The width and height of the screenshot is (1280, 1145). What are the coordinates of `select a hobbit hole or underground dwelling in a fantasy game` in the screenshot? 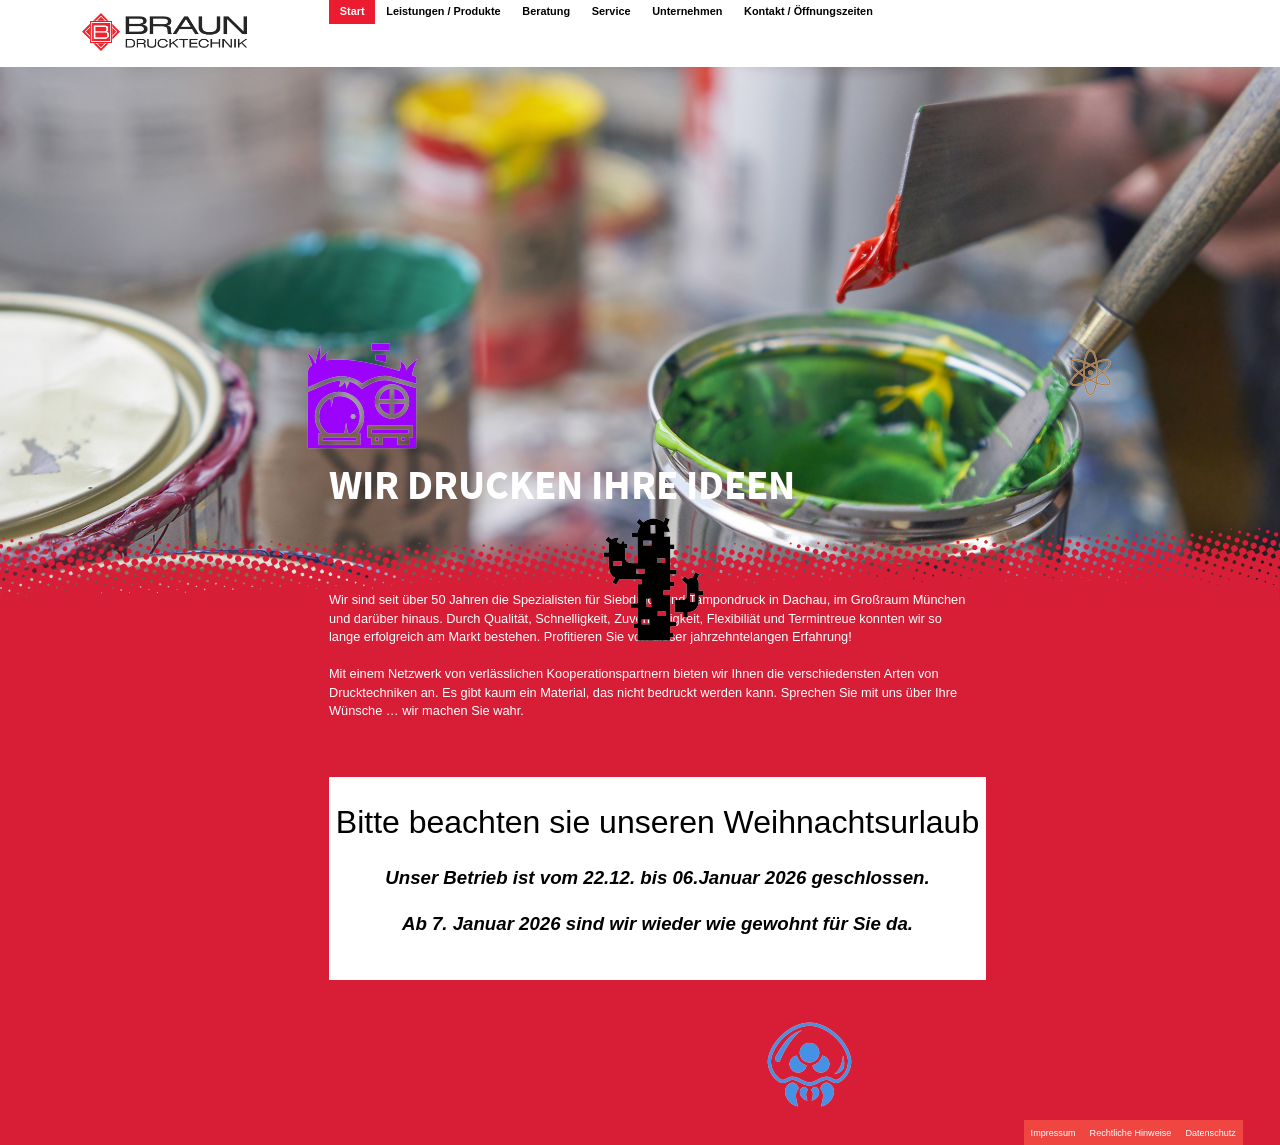 It's located at (362, 394).